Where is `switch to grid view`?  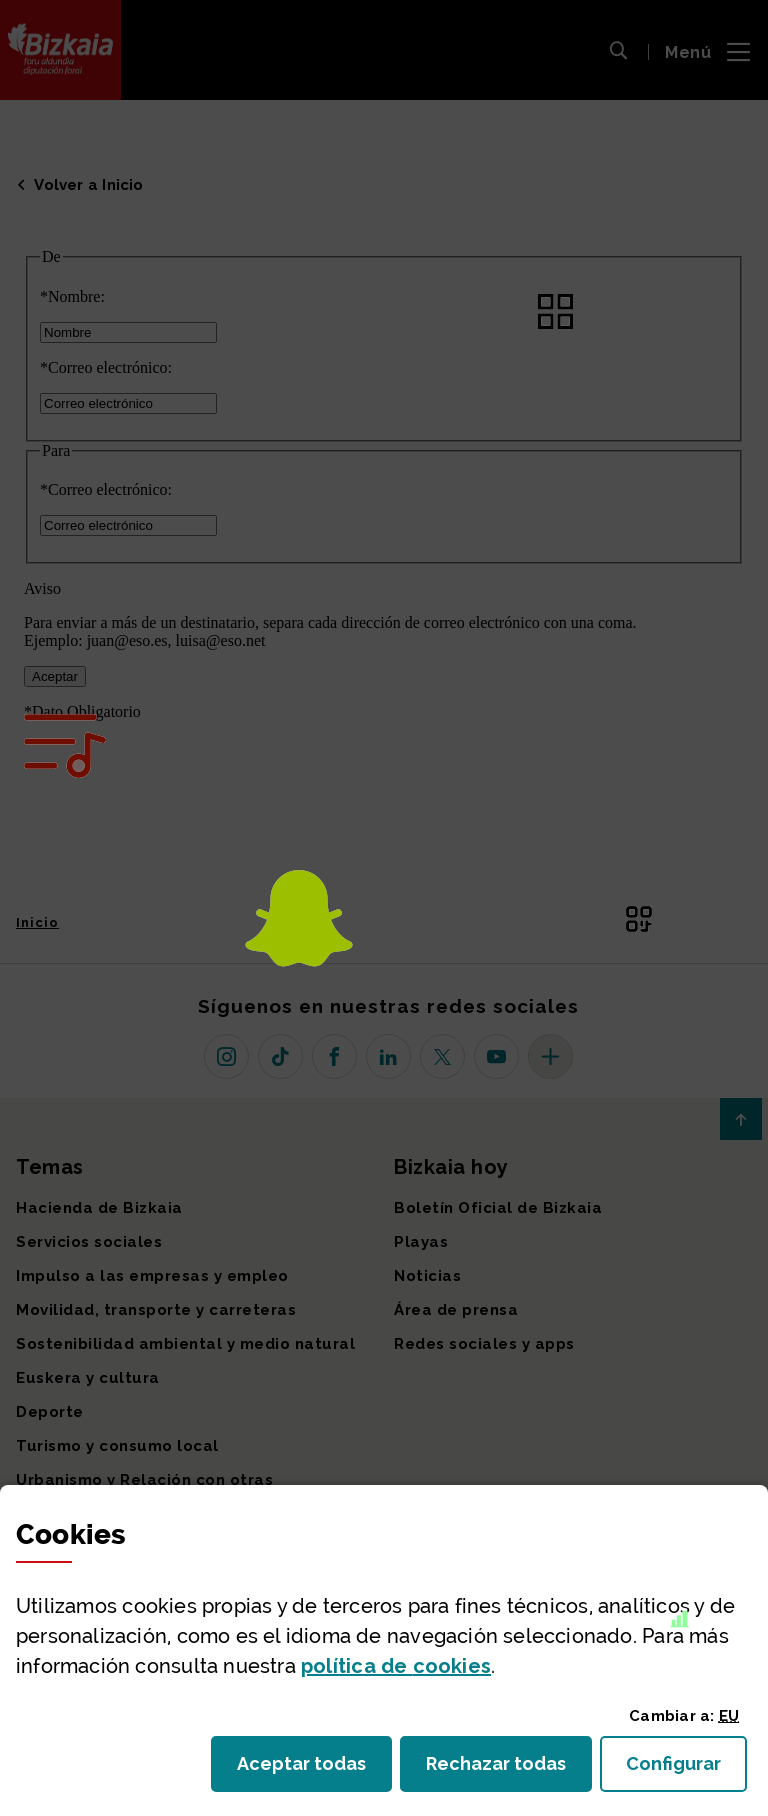
switch to grid view is located at coordinates (555, 311).